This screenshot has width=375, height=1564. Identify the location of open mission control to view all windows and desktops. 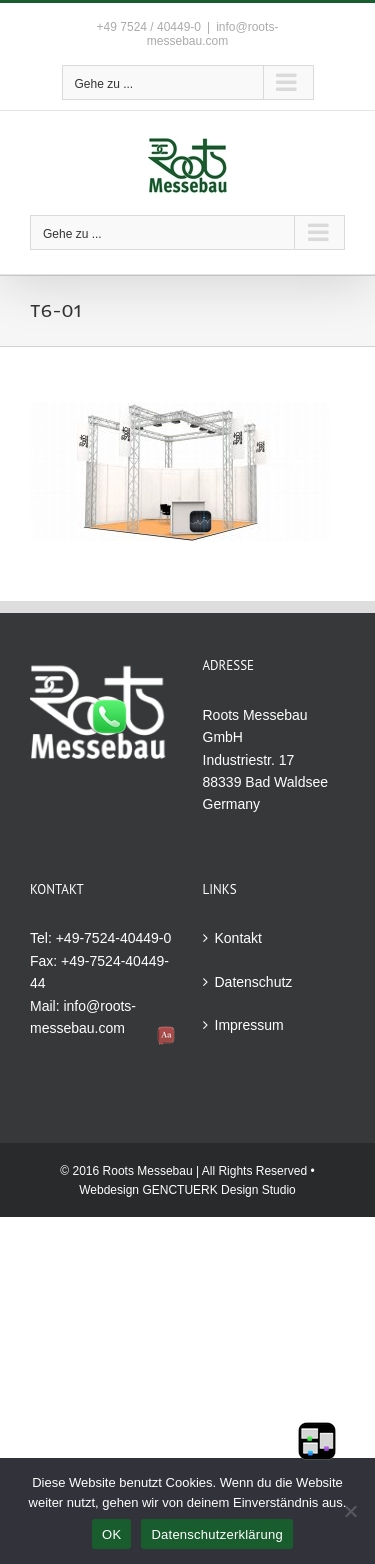
(317, 1441).